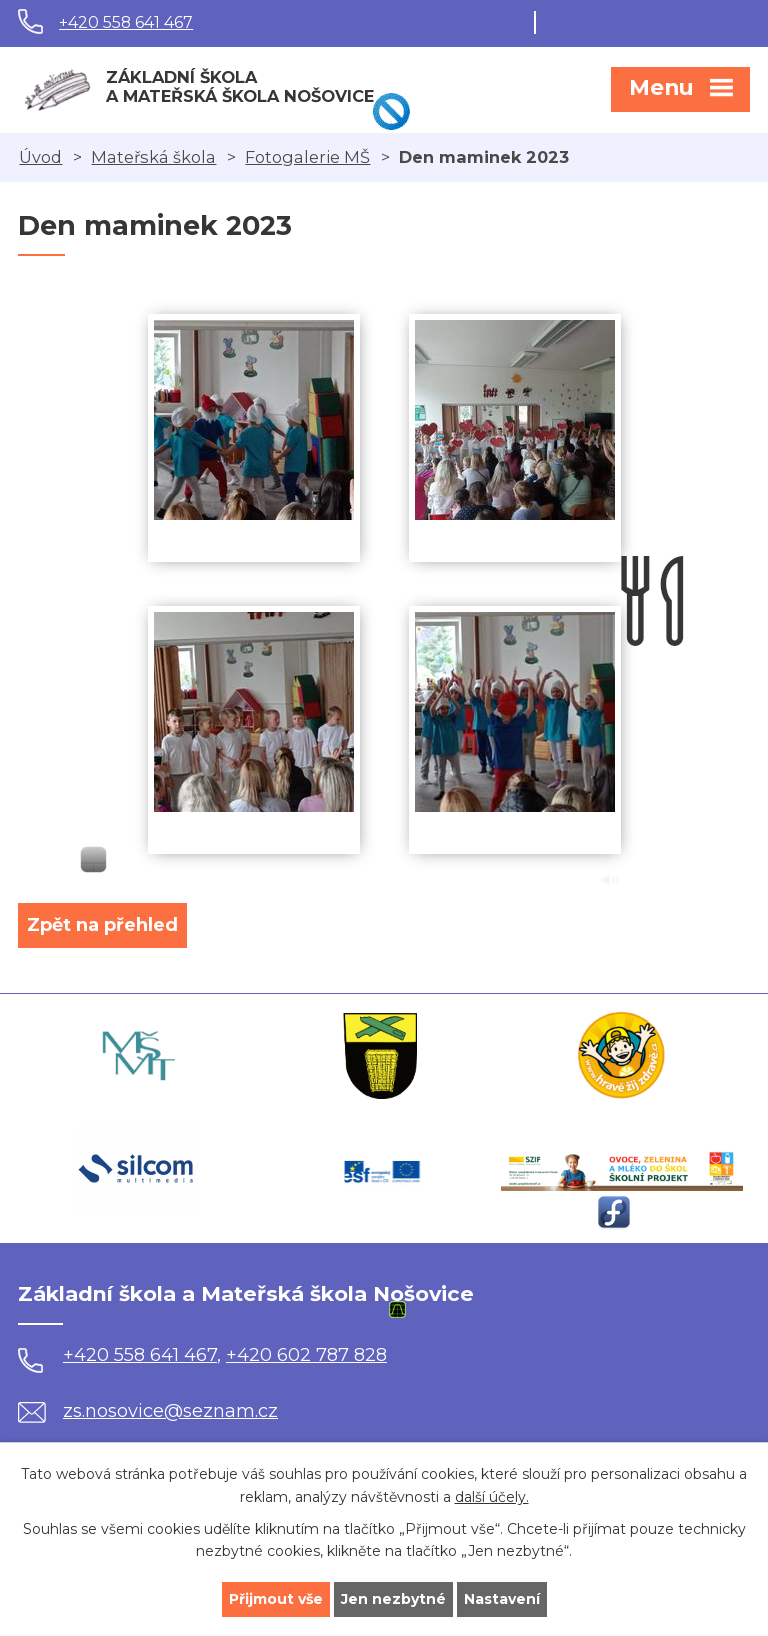 This screenshot has width=768, height=1636. What do you see at coordinates (391, 111) in the screenshot?
I see `indicates access denied or permission blocked` at bounding box center [391, 111].